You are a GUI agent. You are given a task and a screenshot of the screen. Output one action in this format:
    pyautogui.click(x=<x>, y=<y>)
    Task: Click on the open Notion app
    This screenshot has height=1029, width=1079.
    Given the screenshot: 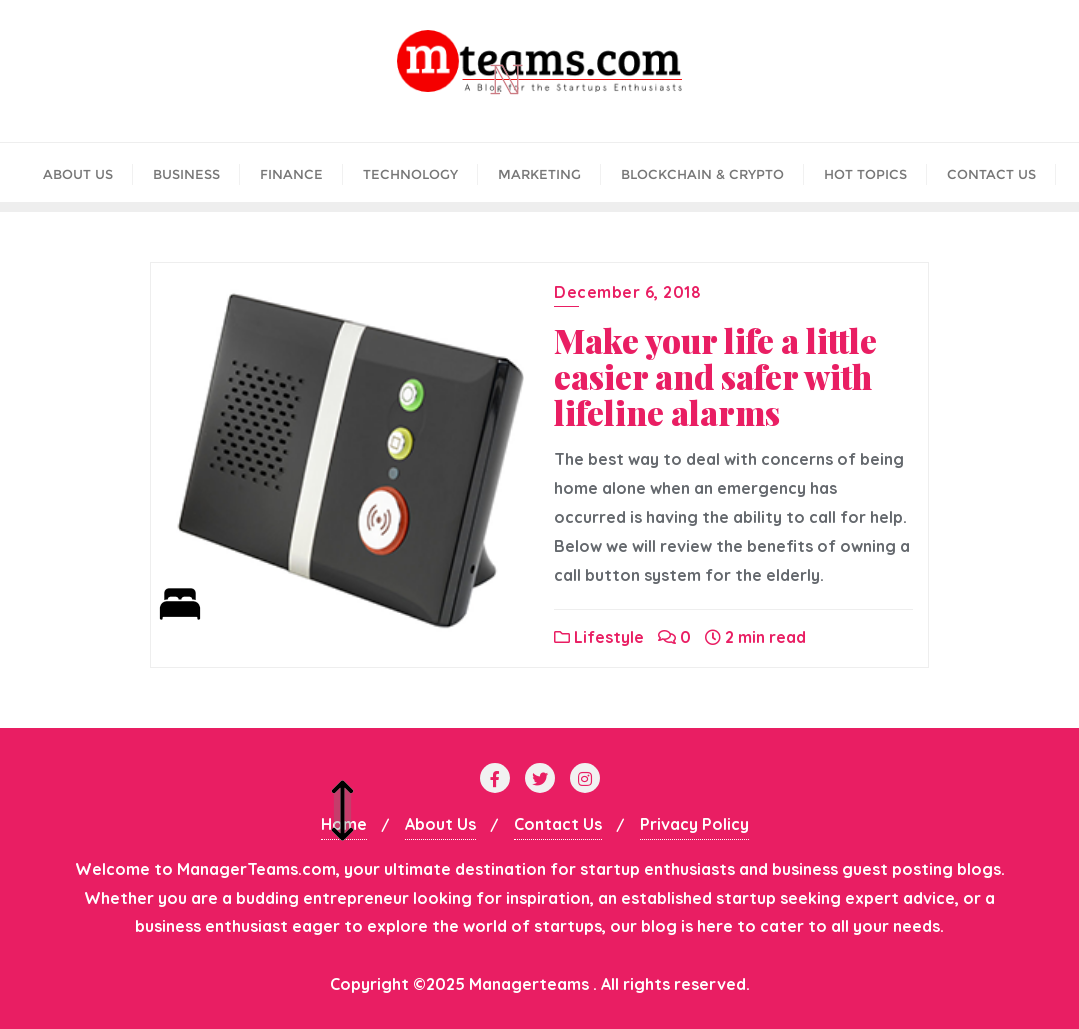 What is the action you would take?
    pyautogui.click(x=506, y=79)
    